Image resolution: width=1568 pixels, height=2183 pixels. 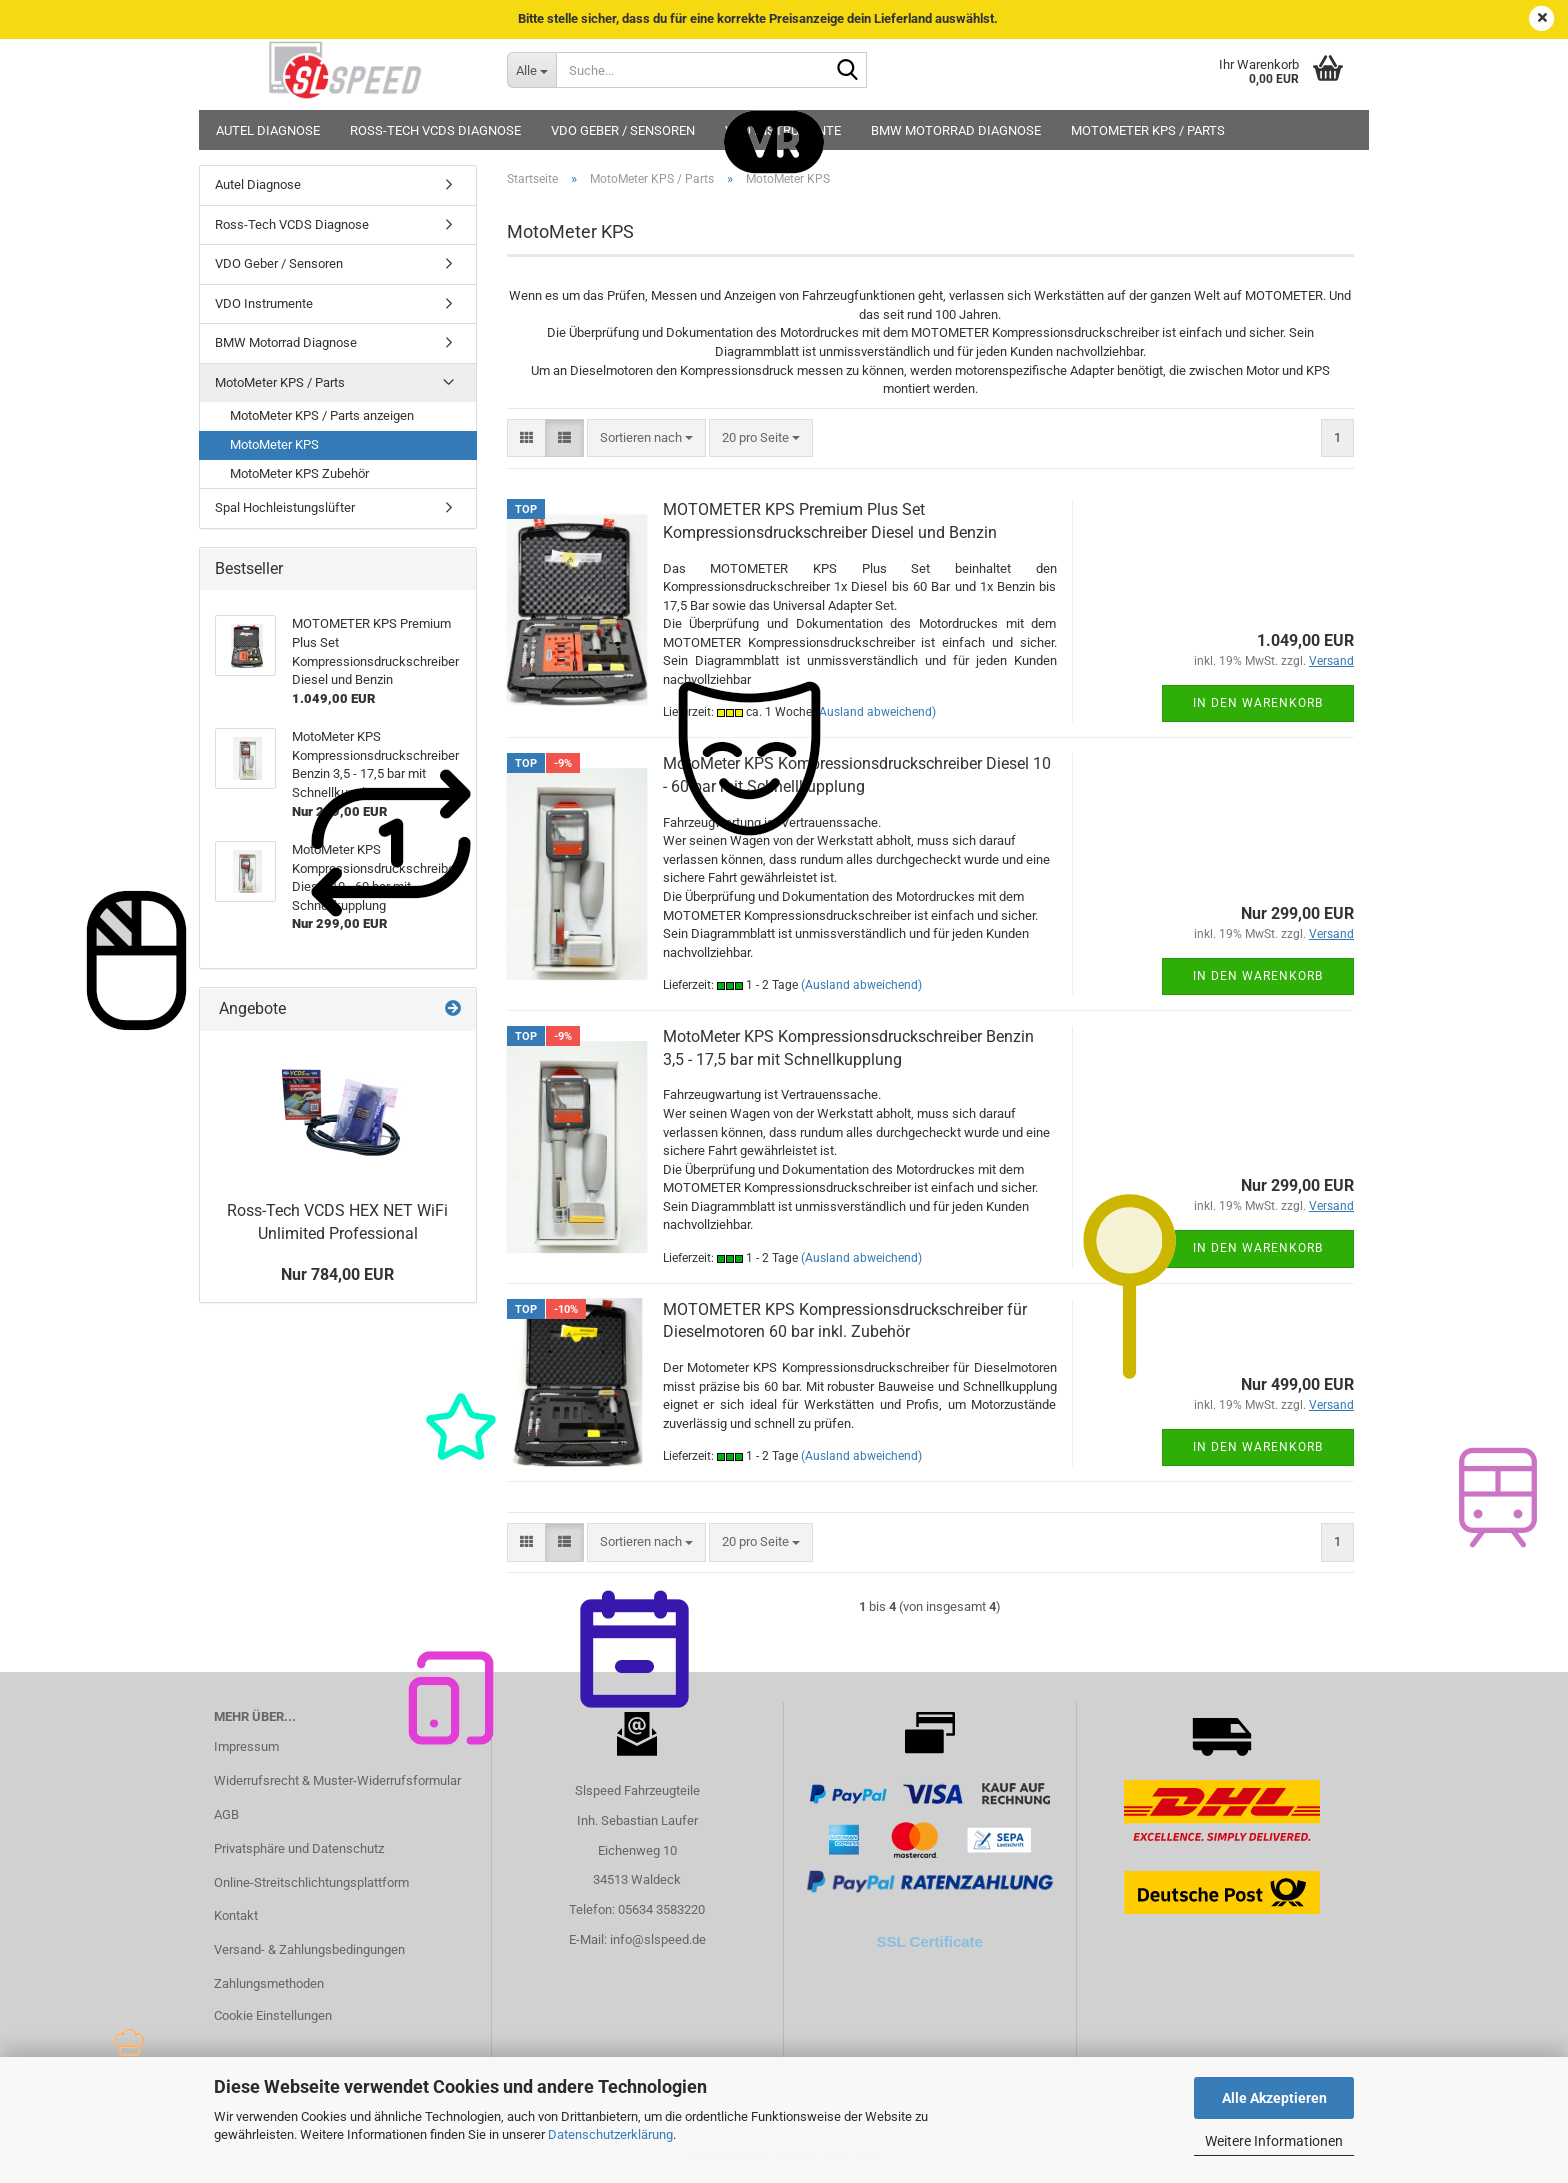 I want to click on mark a location on a map, so click(x=1129, y=1286).